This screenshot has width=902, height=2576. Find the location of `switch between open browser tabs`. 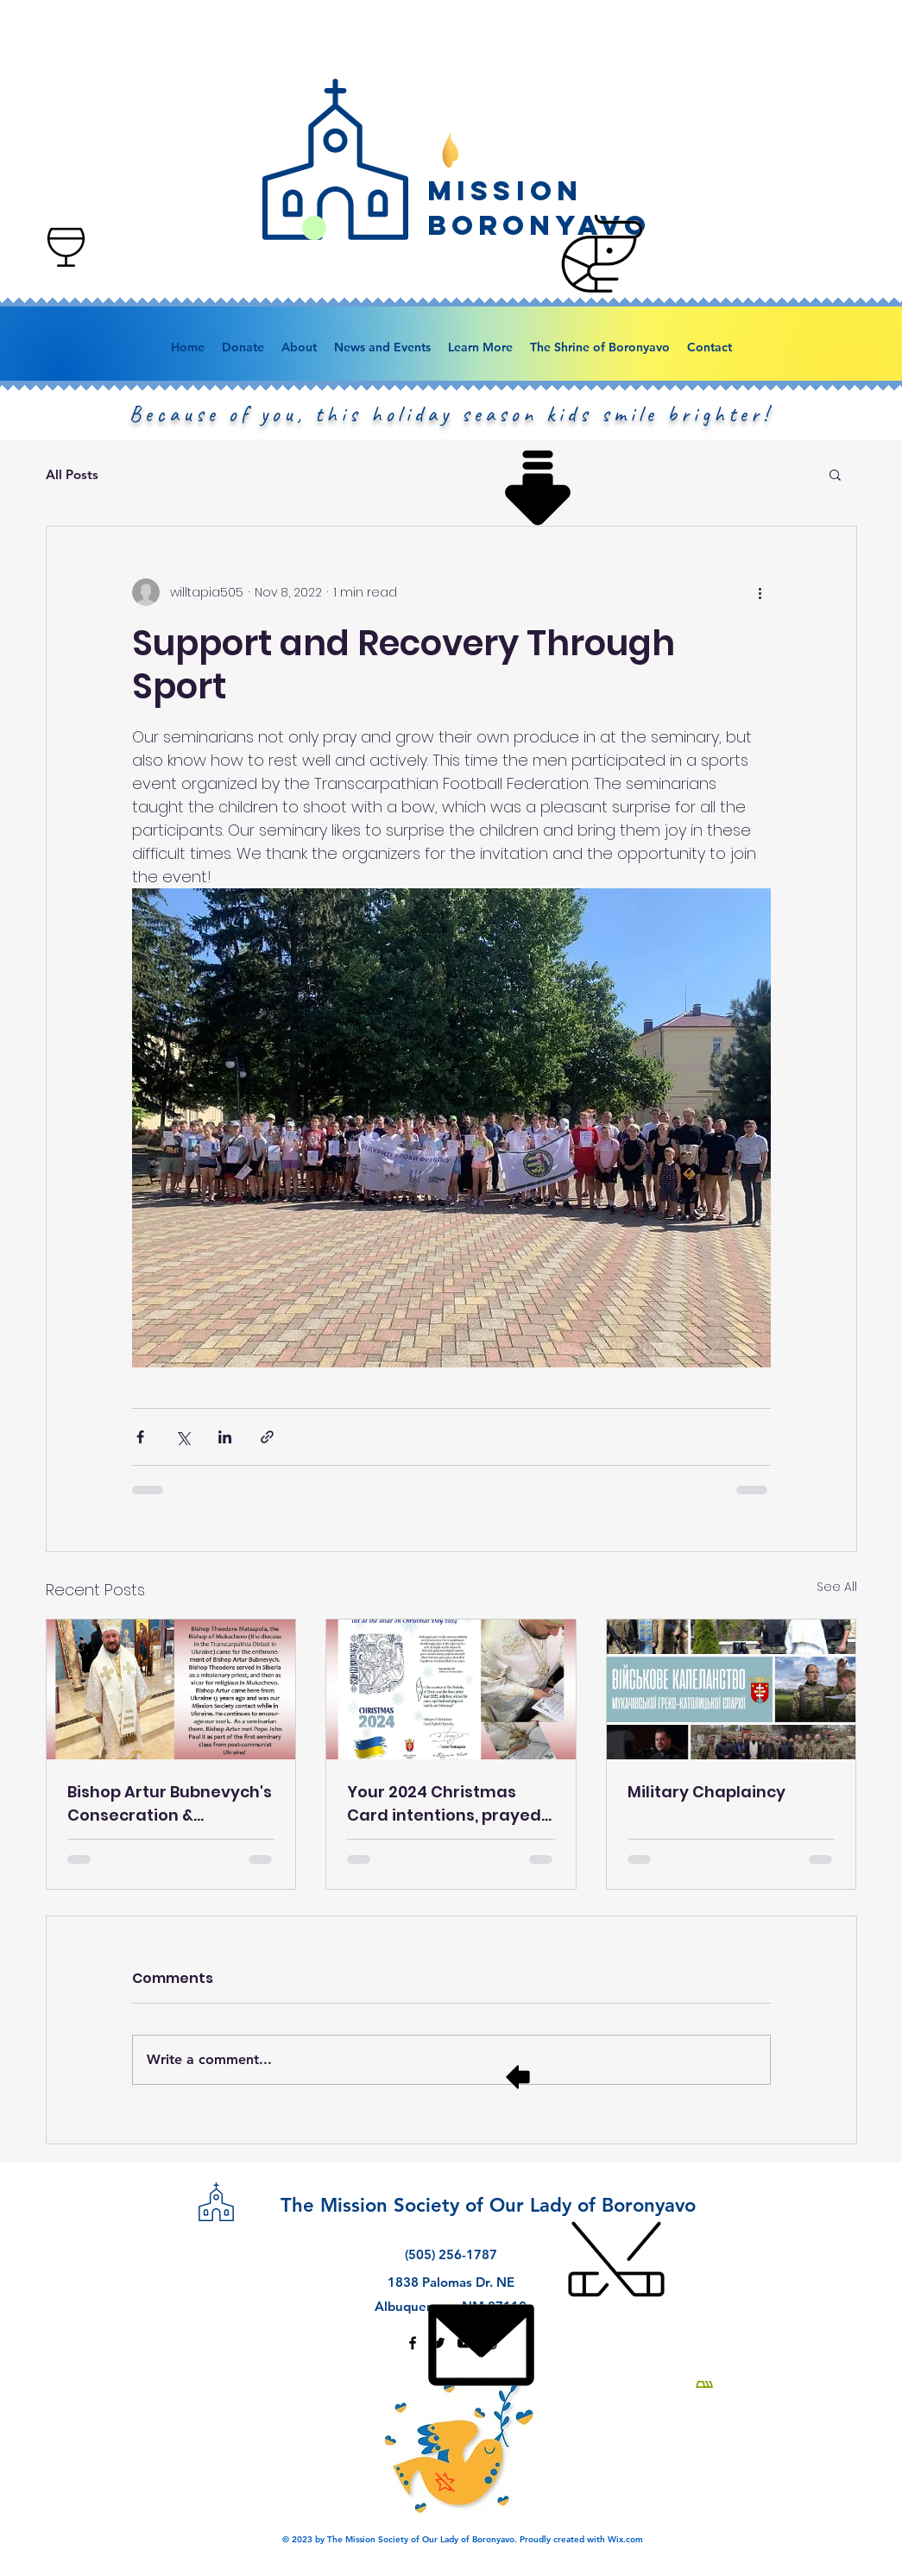

switch between open browser tabs is located at coordinates (704, 2384).